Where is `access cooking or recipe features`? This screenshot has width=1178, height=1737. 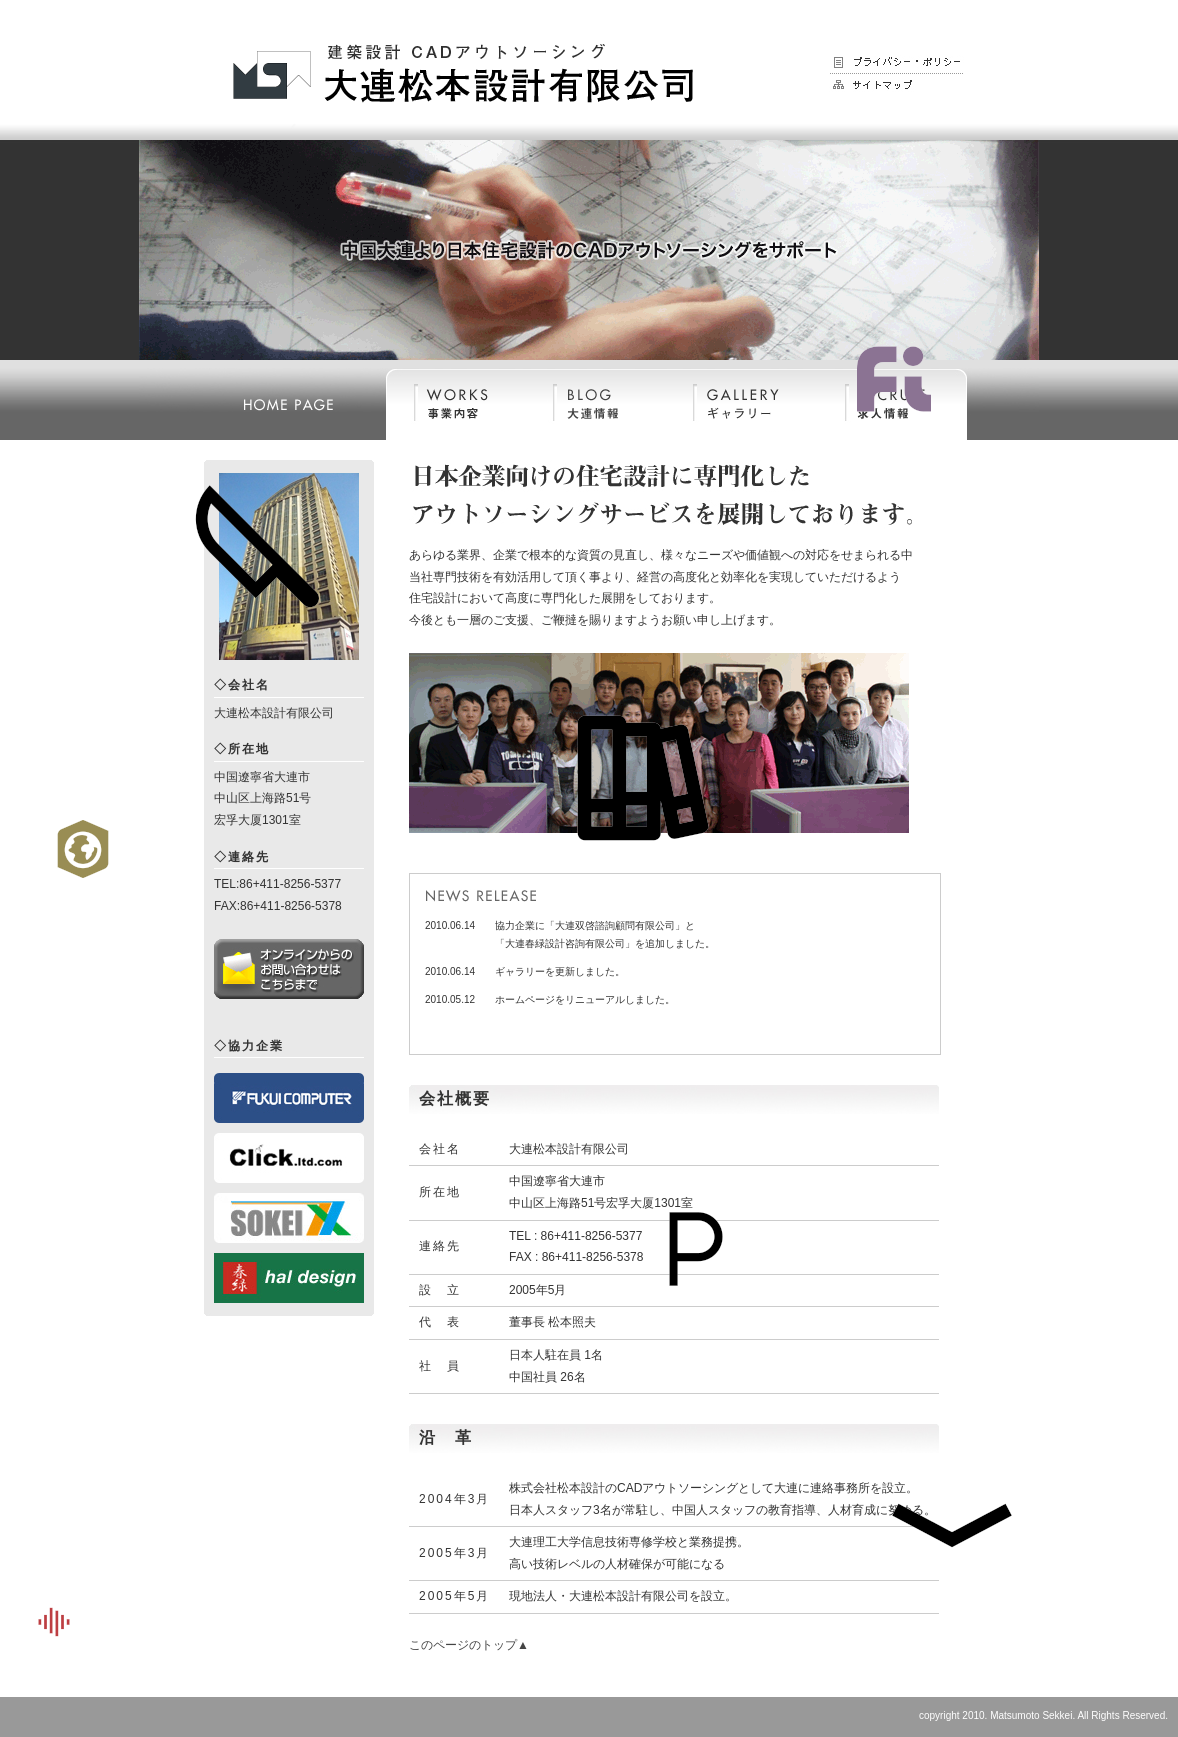
access cooking or recipe features is located at coordinates (255, 548).